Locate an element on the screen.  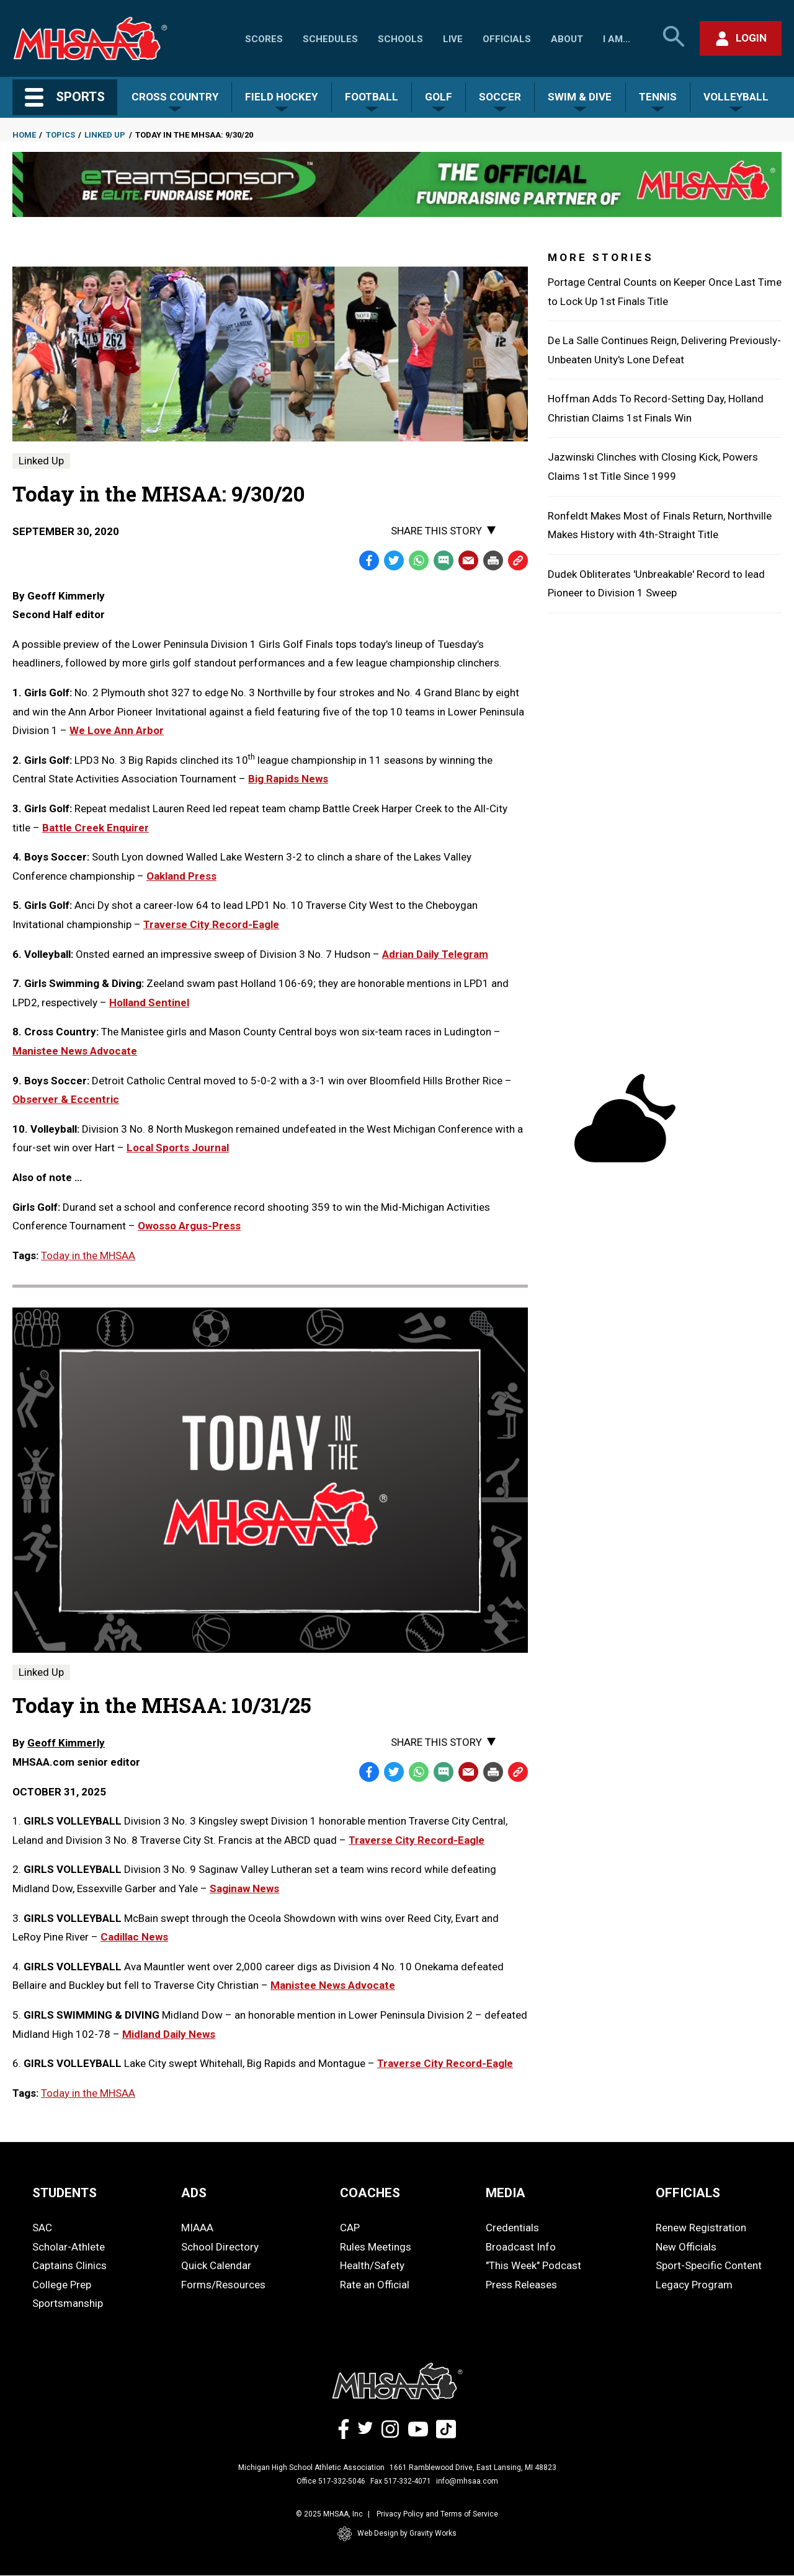
indicates nighttime cloudy weather conditions is located at coordinates (625, 1118).